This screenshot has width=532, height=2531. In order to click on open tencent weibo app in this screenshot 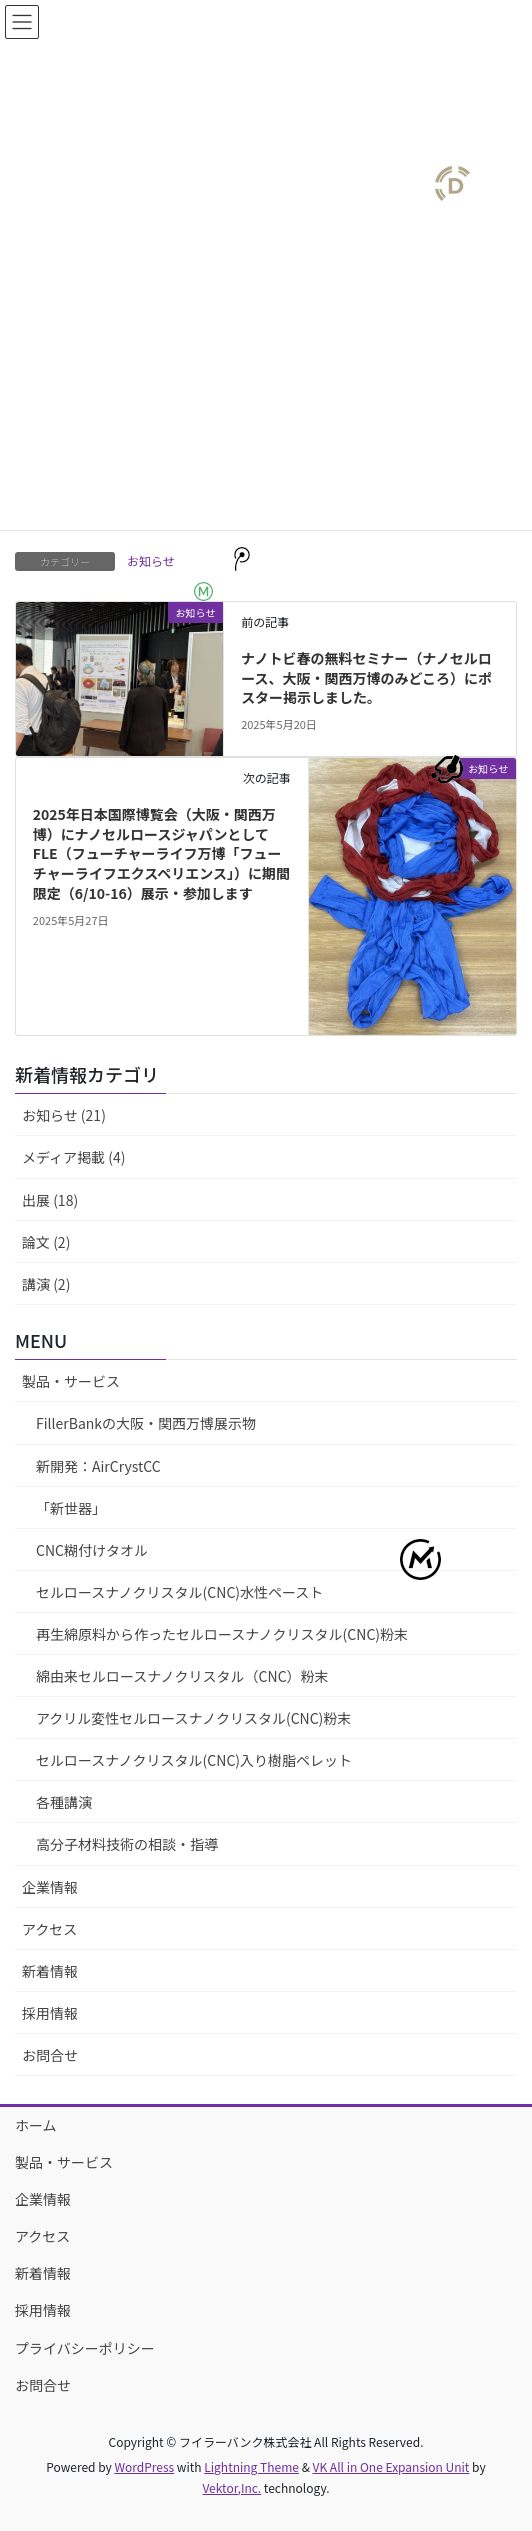, I will do `click(242, 559)`.